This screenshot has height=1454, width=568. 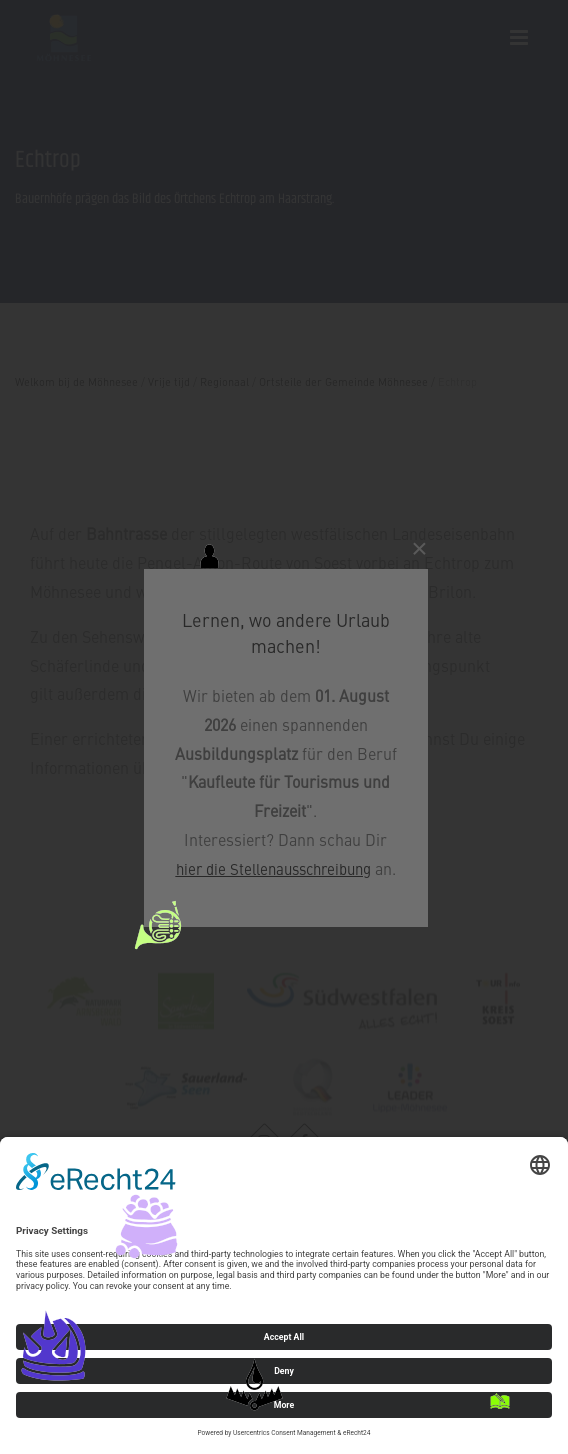 I want to click on access brass instrument sounds or samples, so click(x=158, y=925).